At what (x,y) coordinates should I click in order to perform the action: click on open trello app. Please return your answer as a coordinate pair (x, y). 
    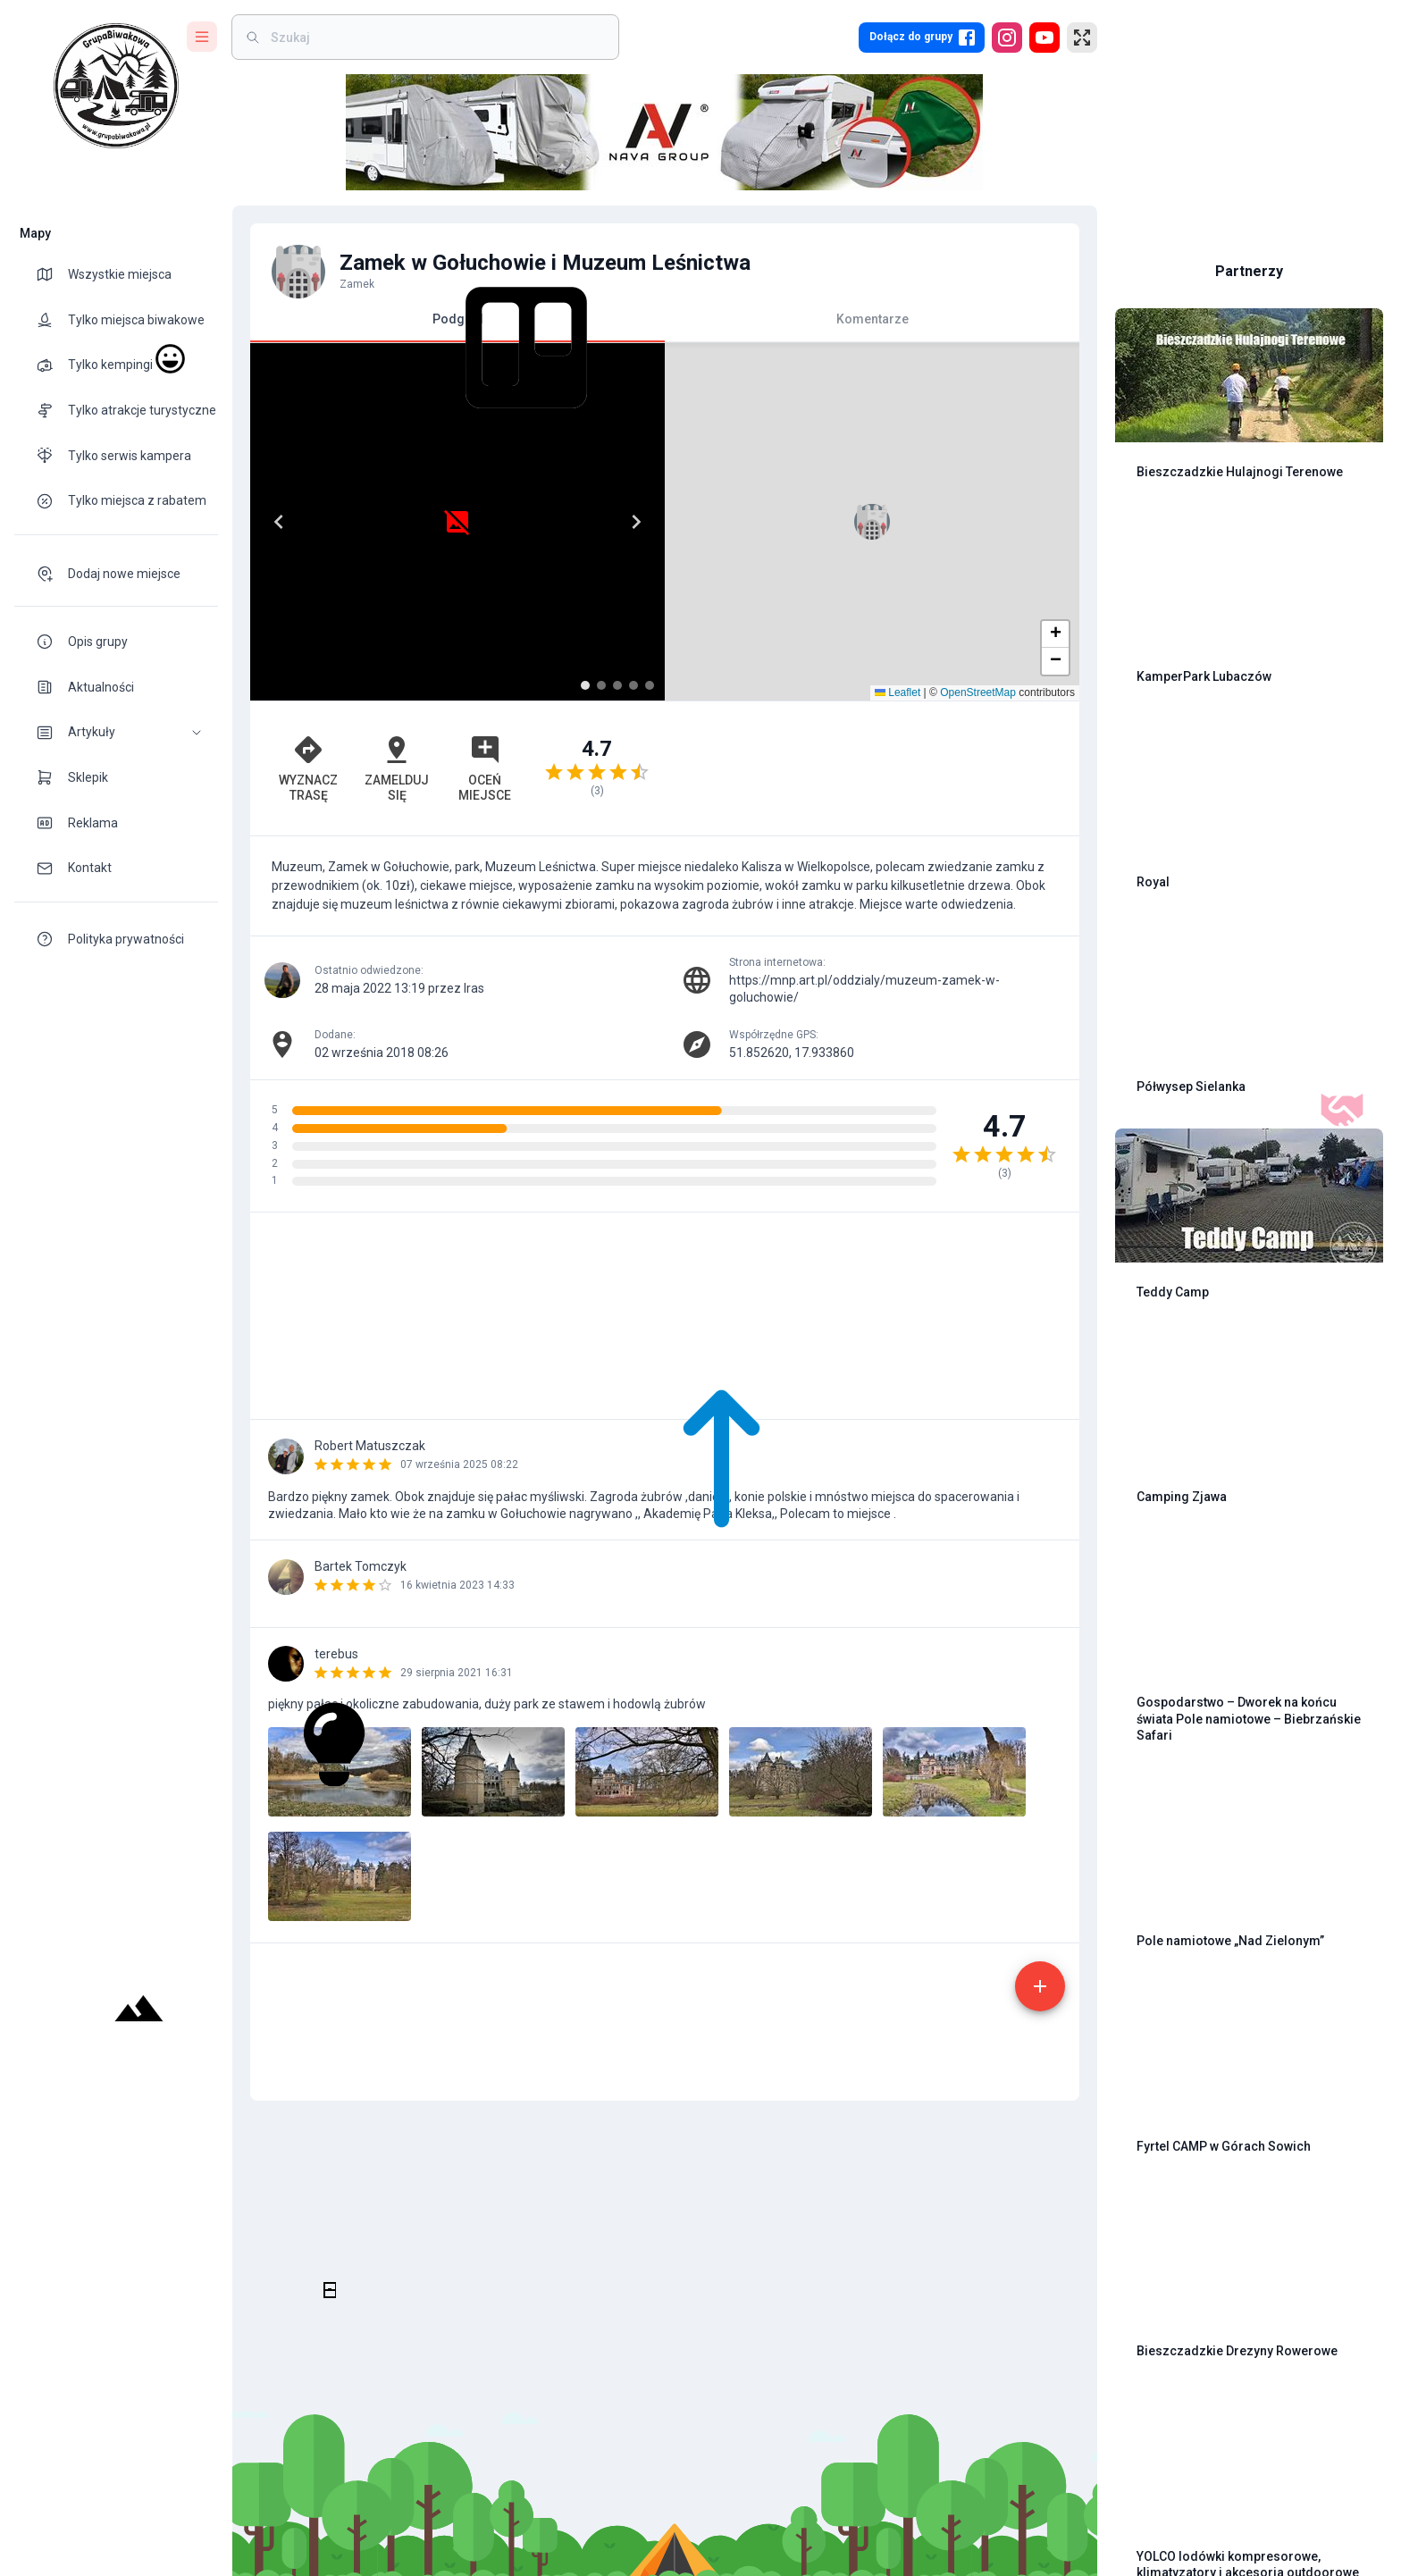
    Looking at the image, I should click on (526, 348).